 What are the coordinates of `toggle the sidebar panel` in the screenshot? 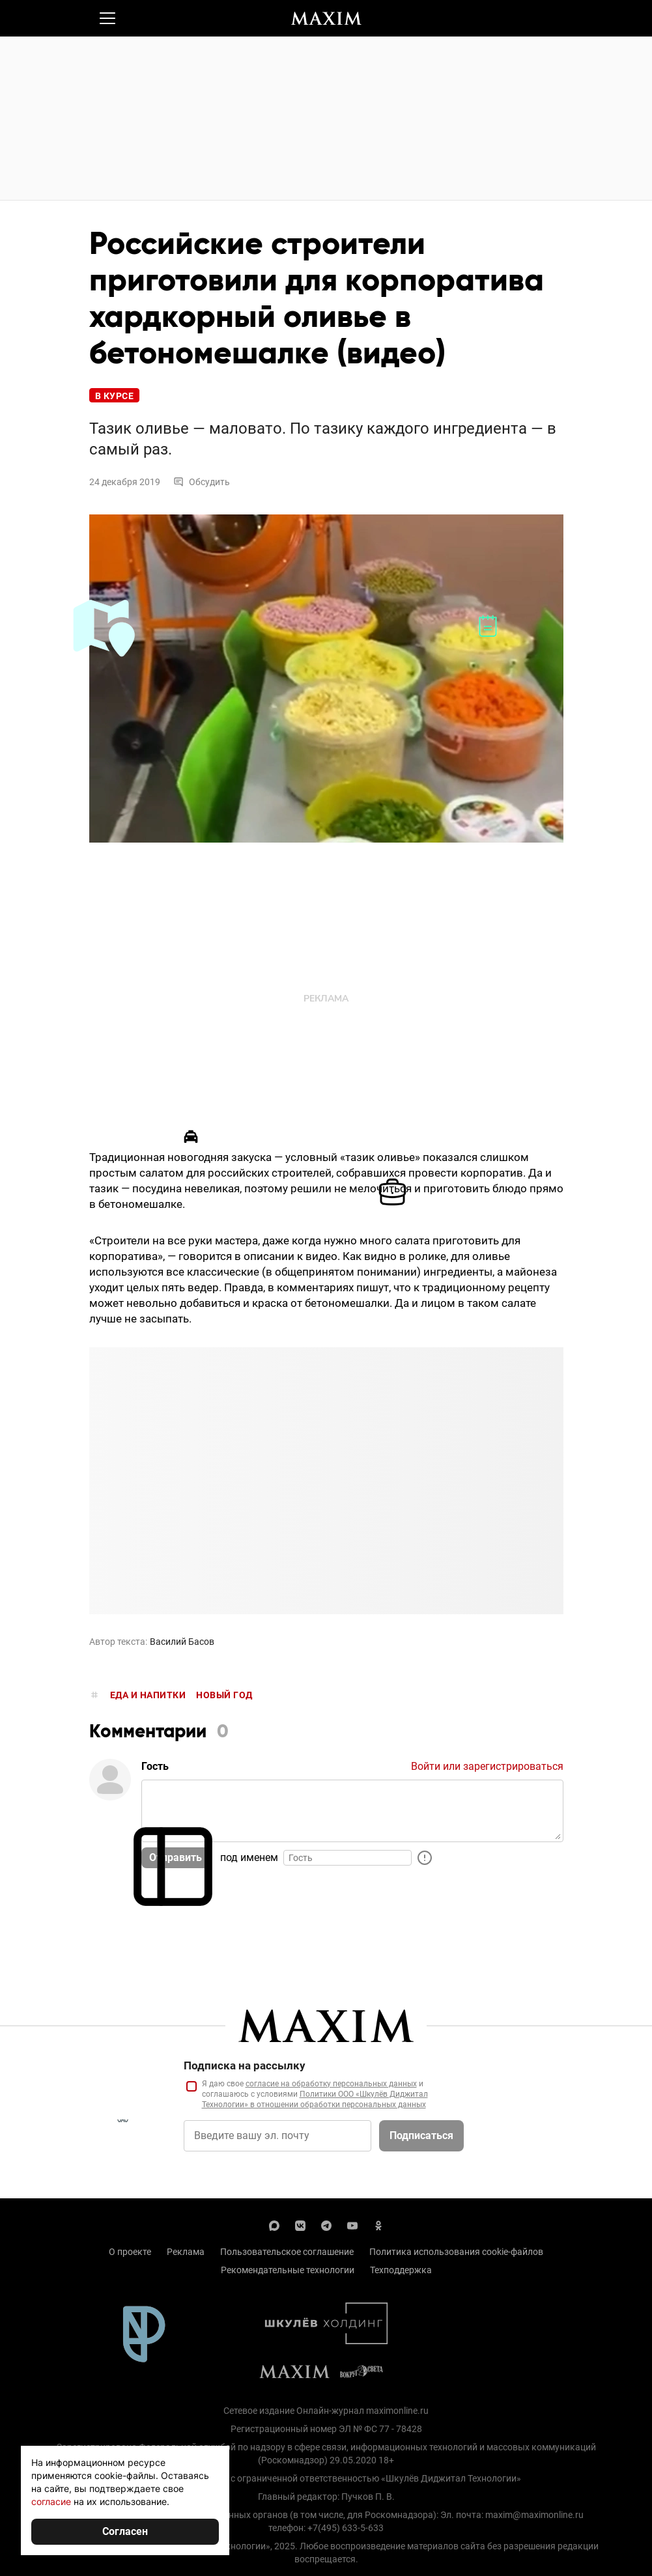 It's located at (173, 1866).